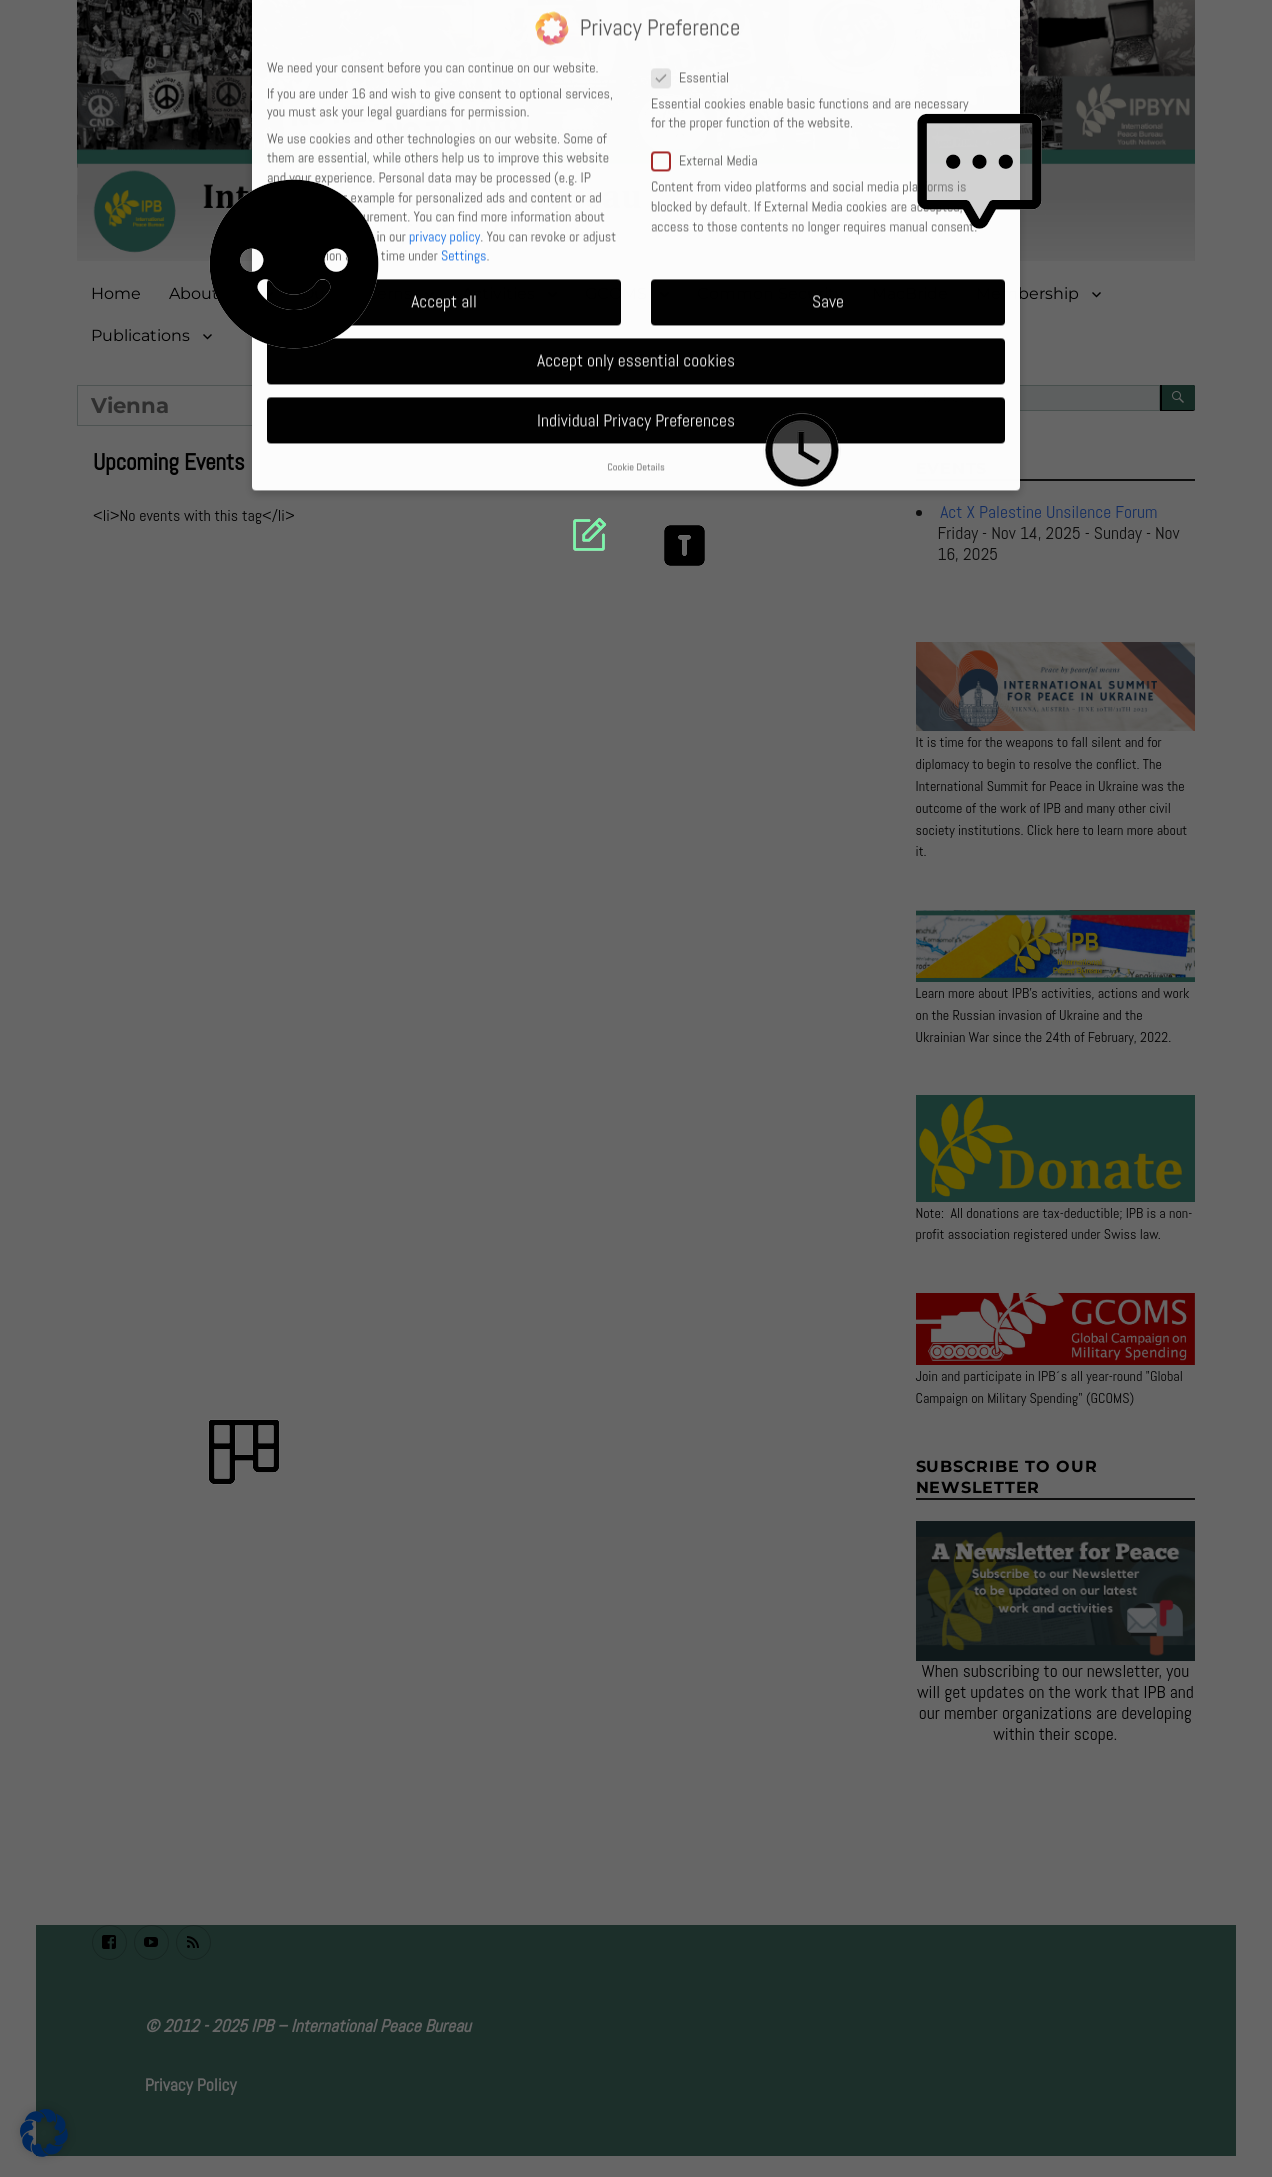  Describe the element at coordinates (589, 535) in the screenshot. I see `compose a new note` at that location.